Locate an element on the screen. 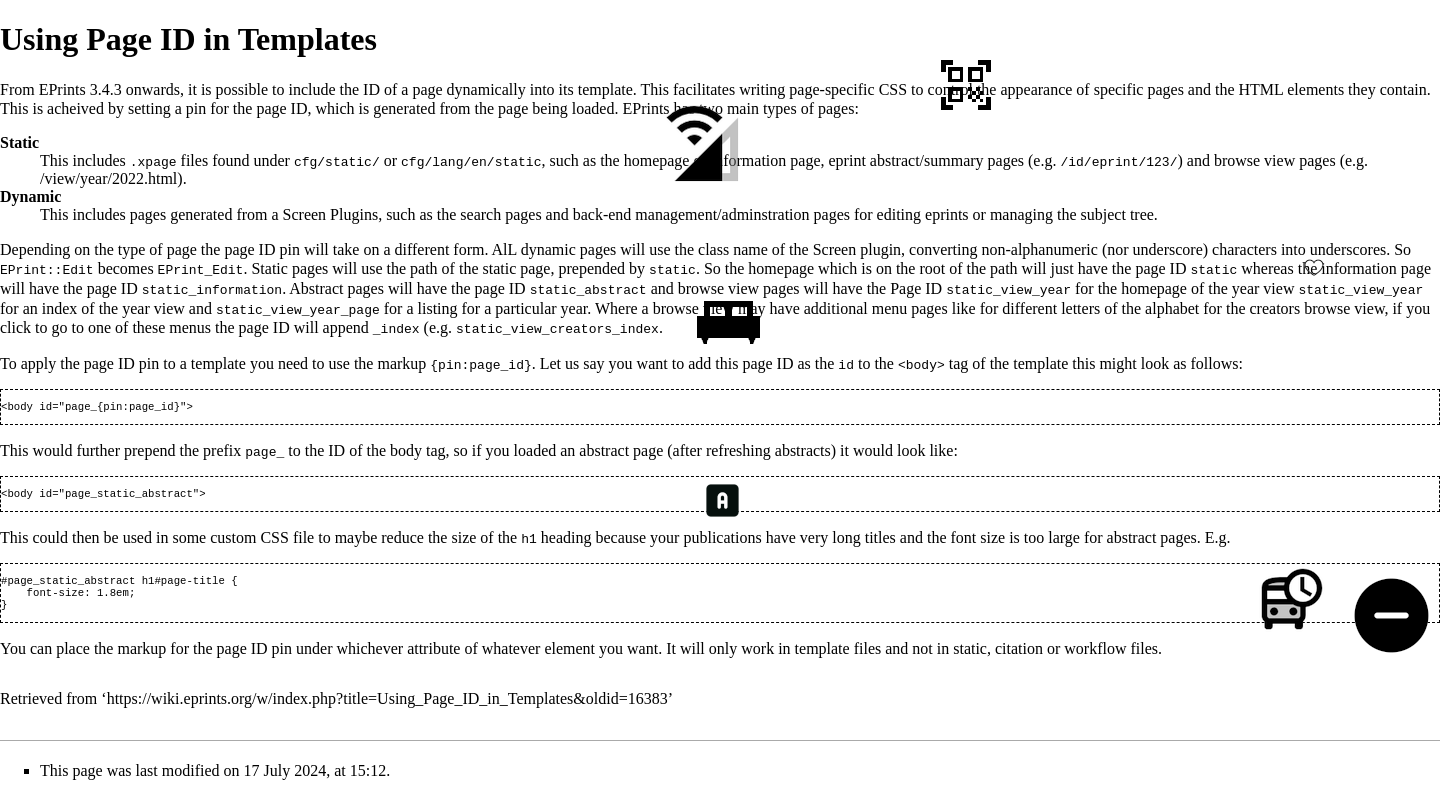  select text formatting option A is located at coordinates (722, 500).